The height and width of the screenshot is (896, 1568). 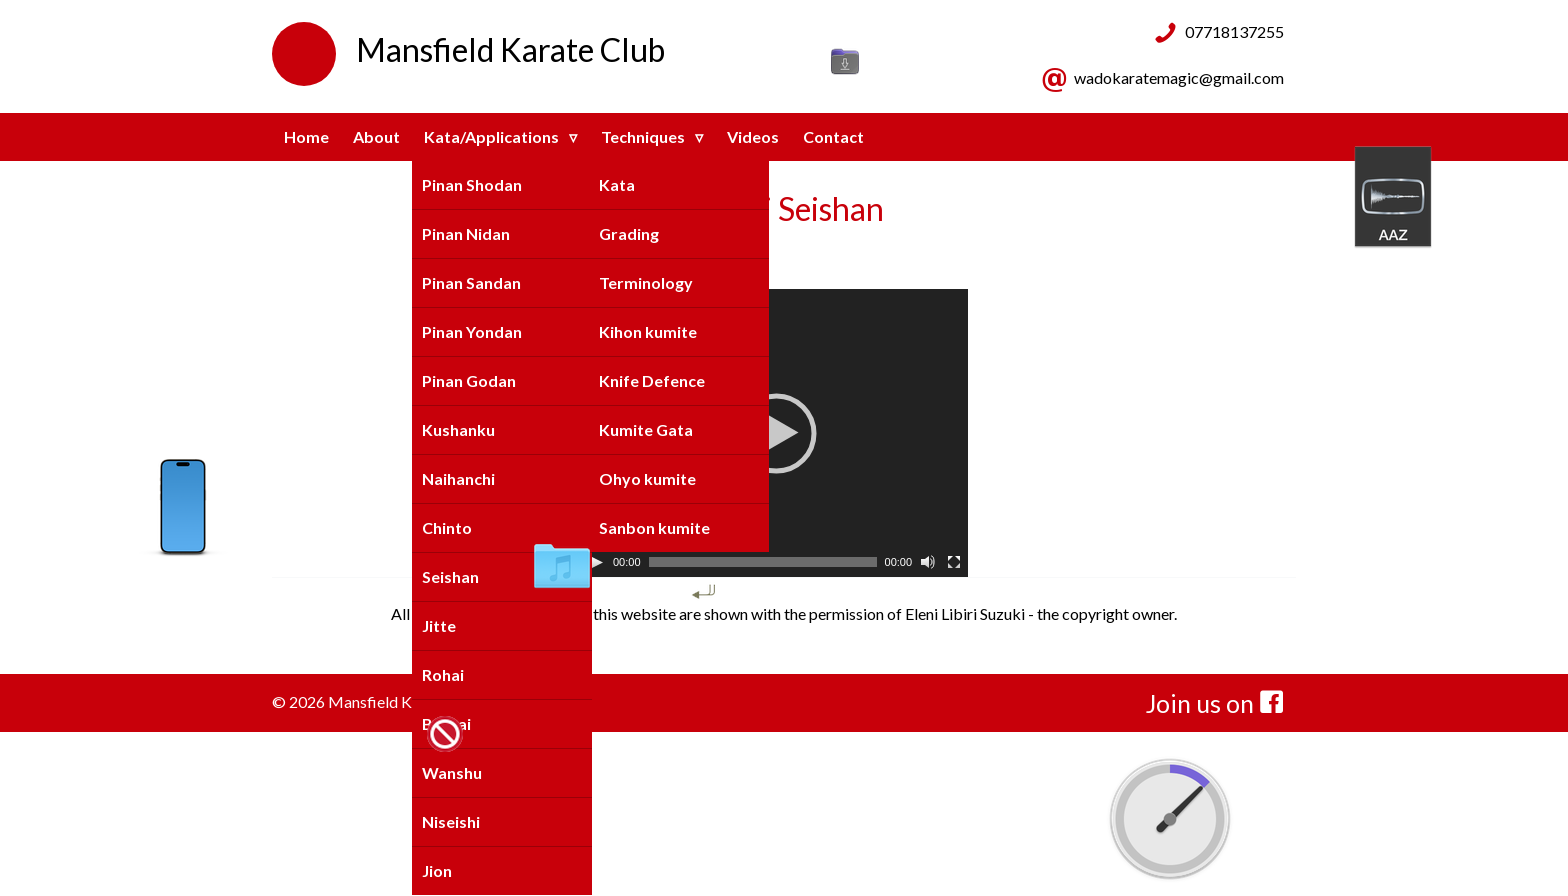 What do you see at coordinates (183, 508) in the screenshot?
I see `iPhone 15 Pro device icon` at bounding box center [183, 508].